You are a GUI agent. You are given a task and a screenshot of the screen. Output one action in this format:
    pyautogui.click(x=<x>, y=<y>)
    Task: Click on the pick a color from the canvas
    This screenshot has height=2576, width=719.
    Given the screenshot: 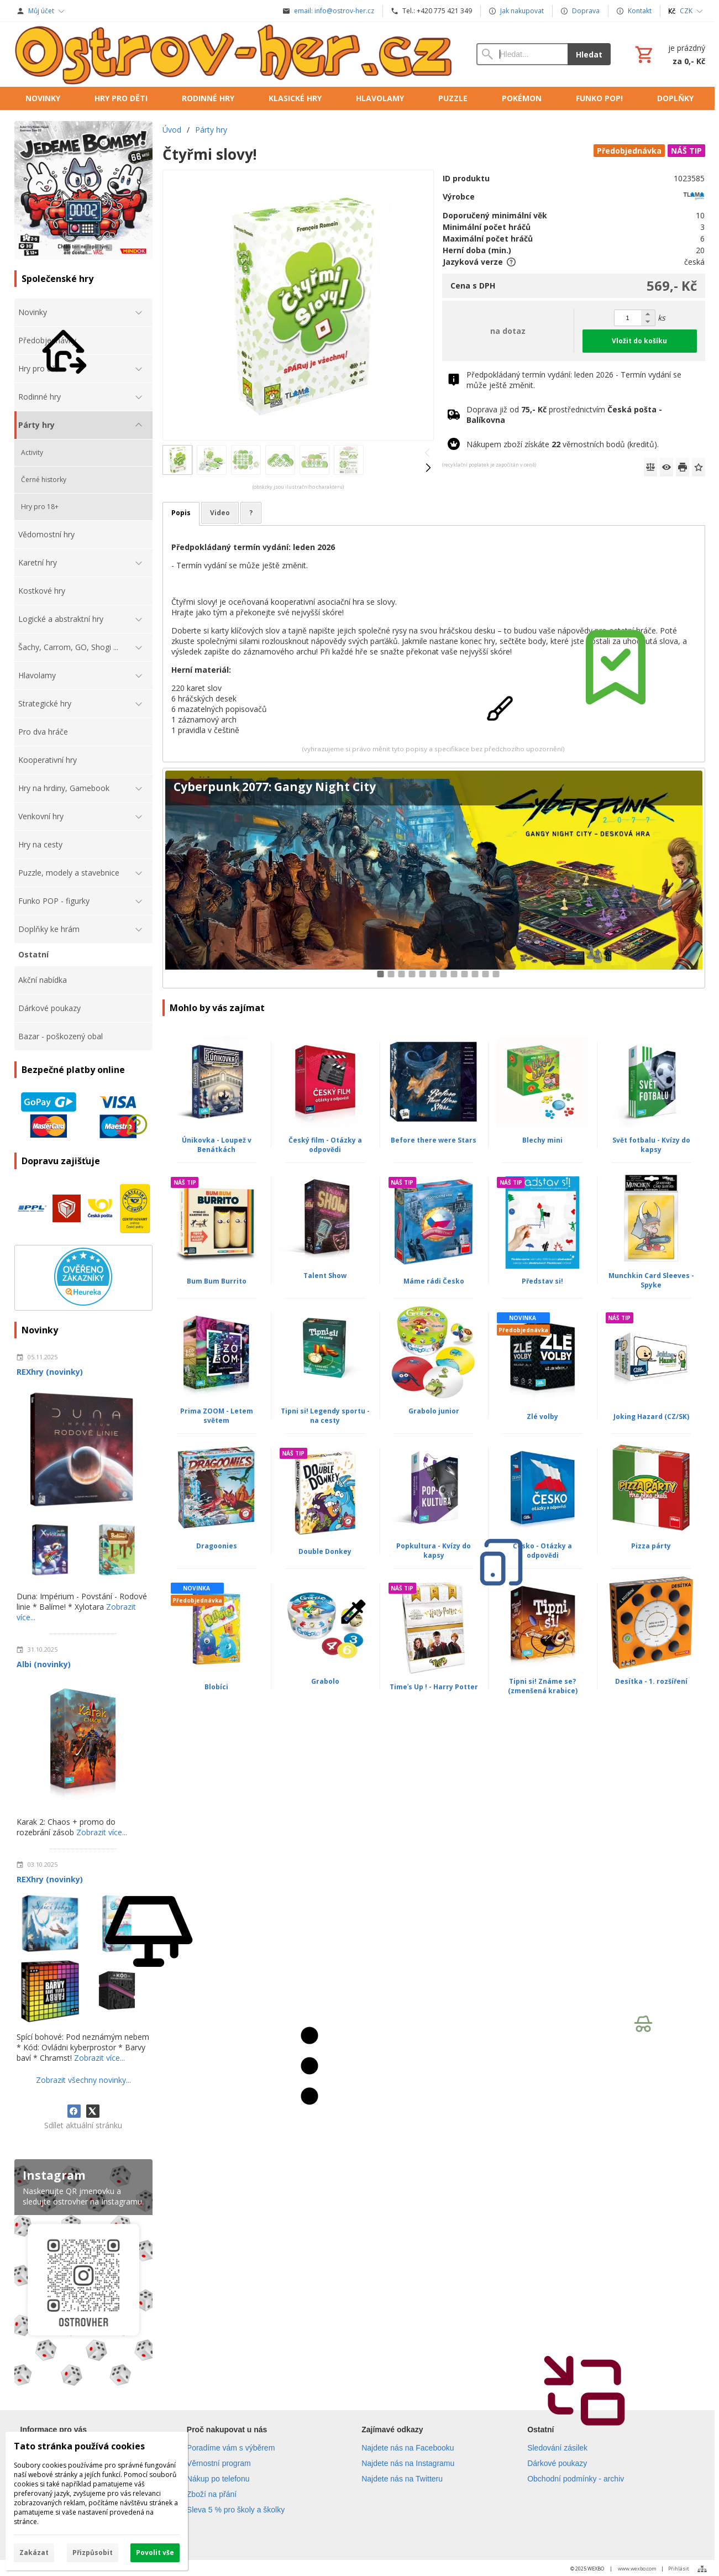 What is the action you would take?
    pyautogui.click(x=353, y=1611)
    